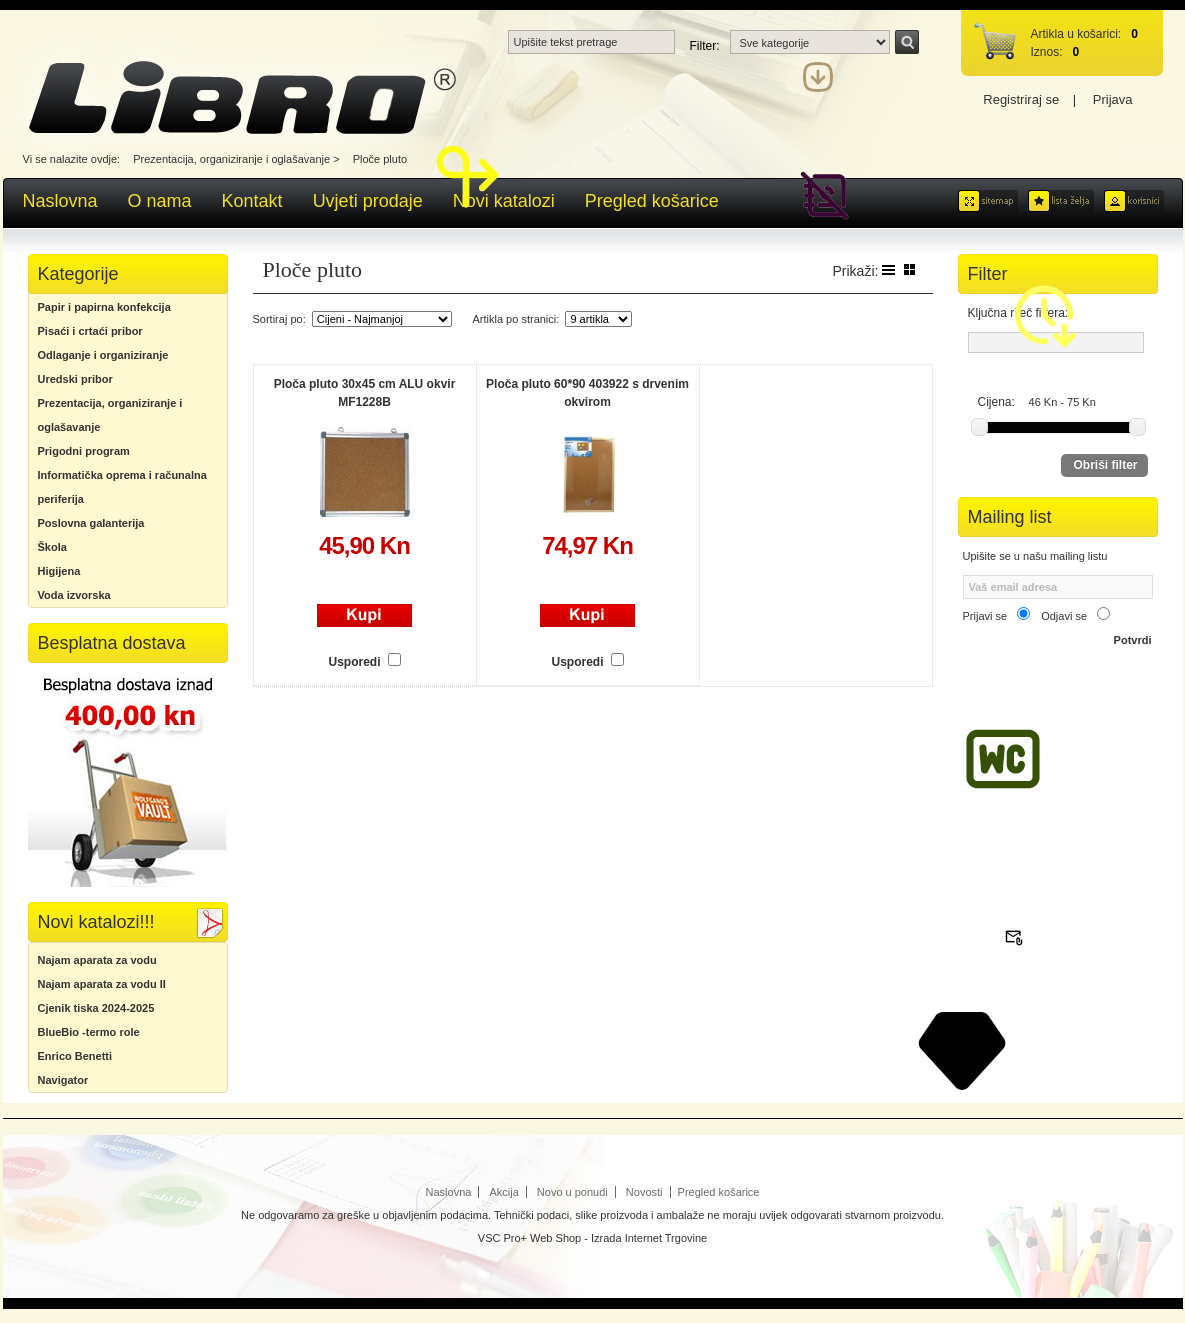 The height and width of the screenshot is (1323, 1185). Describe the element at coordinates (962, 1051) in the screenshot. I see `open sketch app` at that location.